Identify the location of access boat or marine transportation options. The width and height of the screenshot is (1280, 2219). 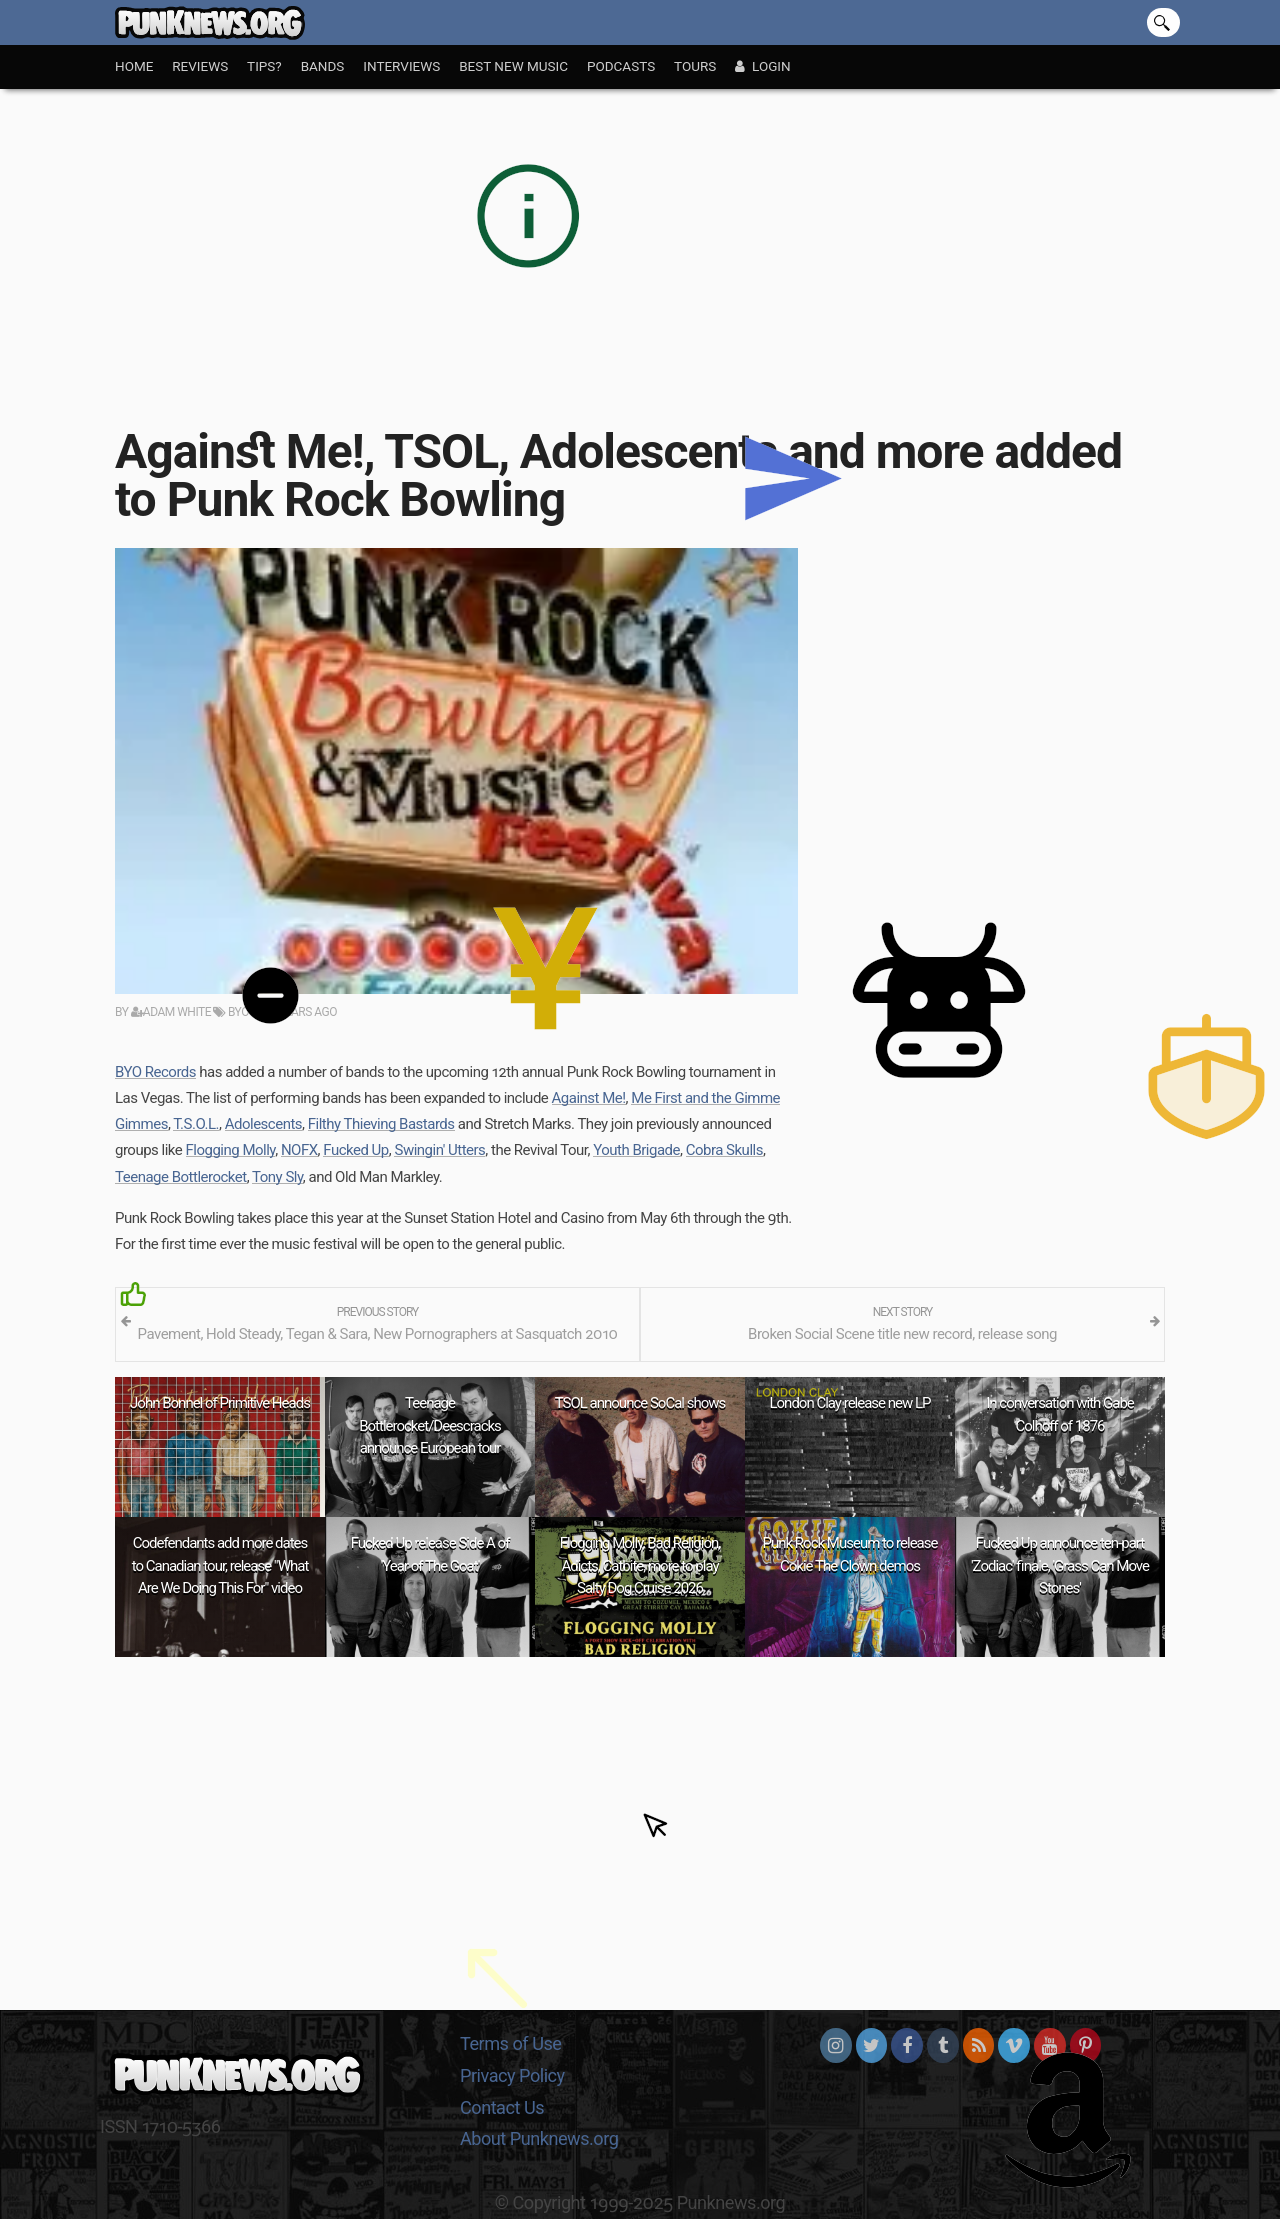
(1206, 1076).